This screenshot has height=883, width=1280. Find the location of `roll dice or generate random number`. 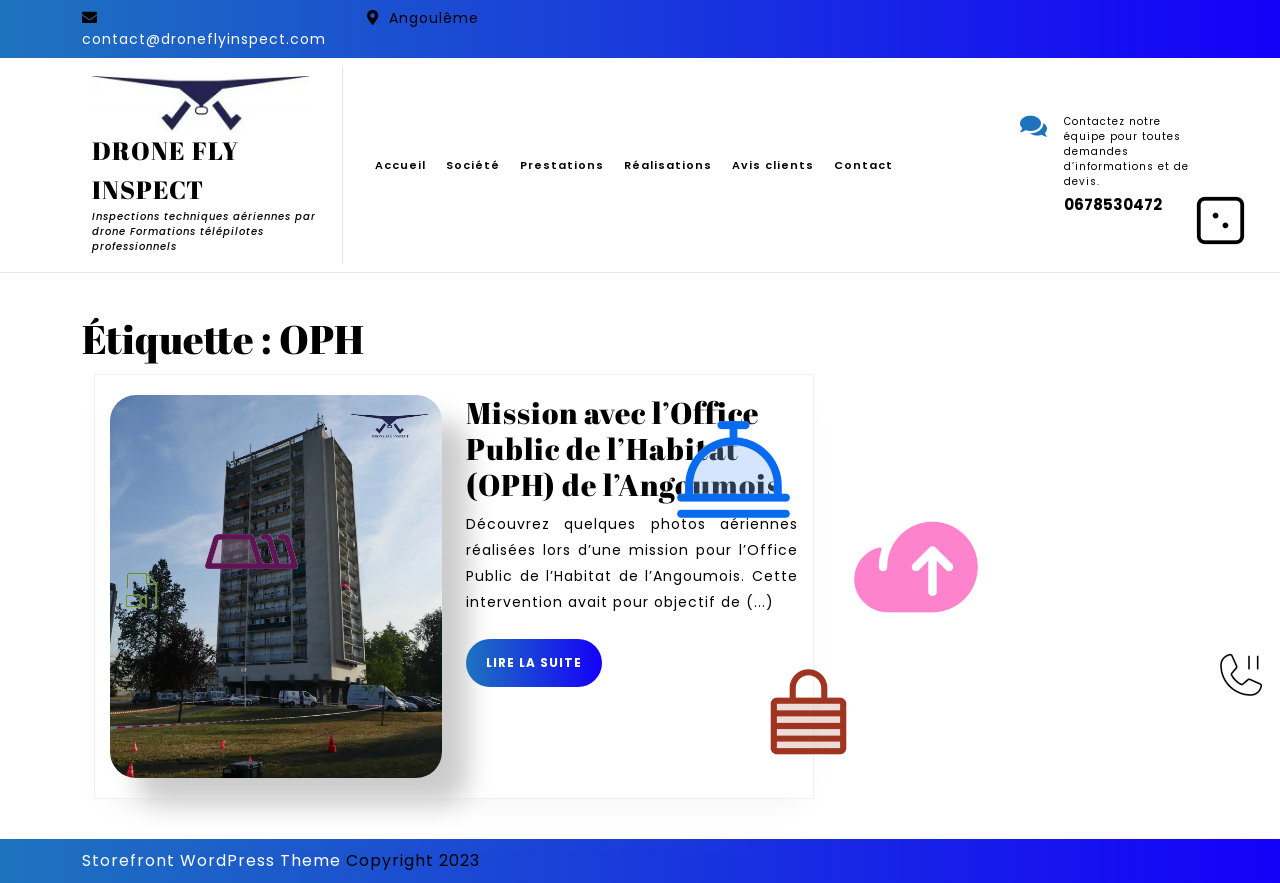

roll dice or generate random number is located at coordinates (1220, 220).